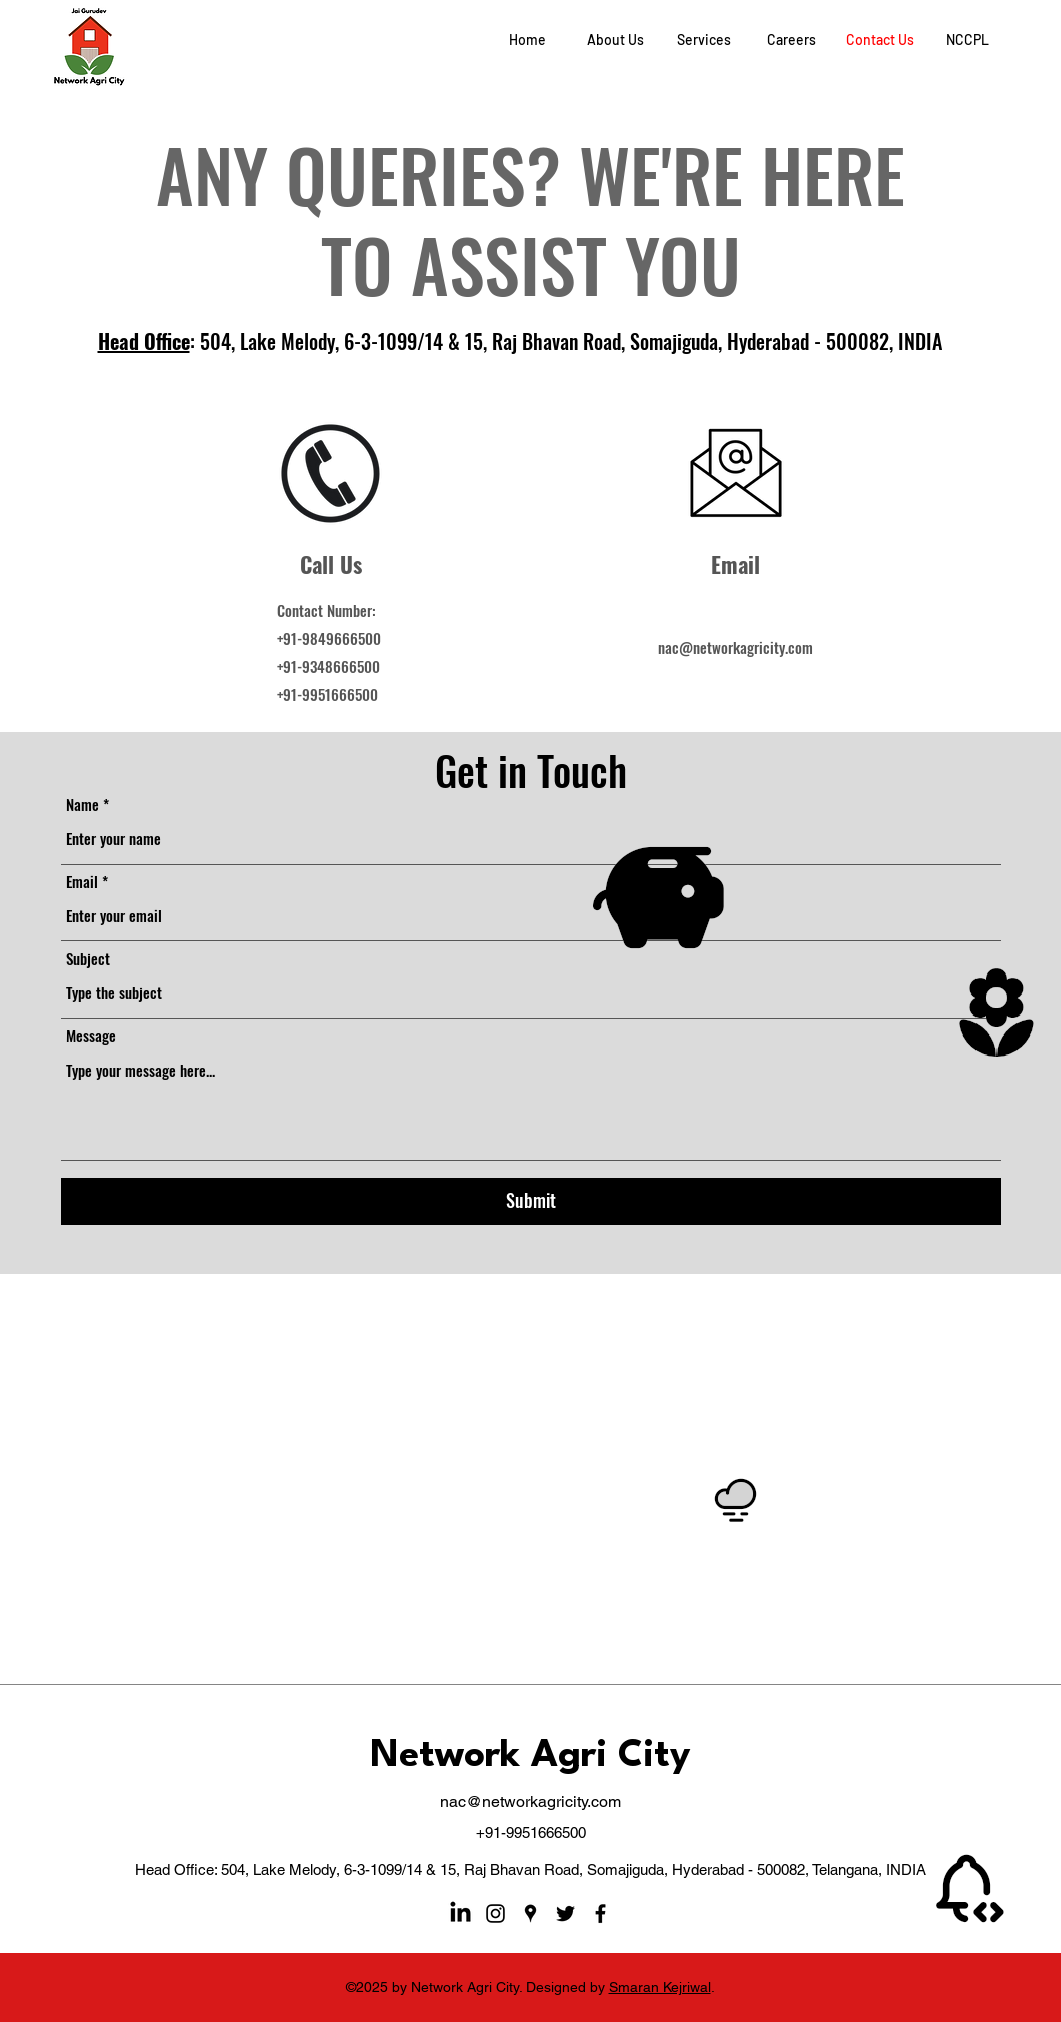  Describe the element at coordinates (996, 1014) in the screenshot. I see `find nearby florists or flower shops` at that location.